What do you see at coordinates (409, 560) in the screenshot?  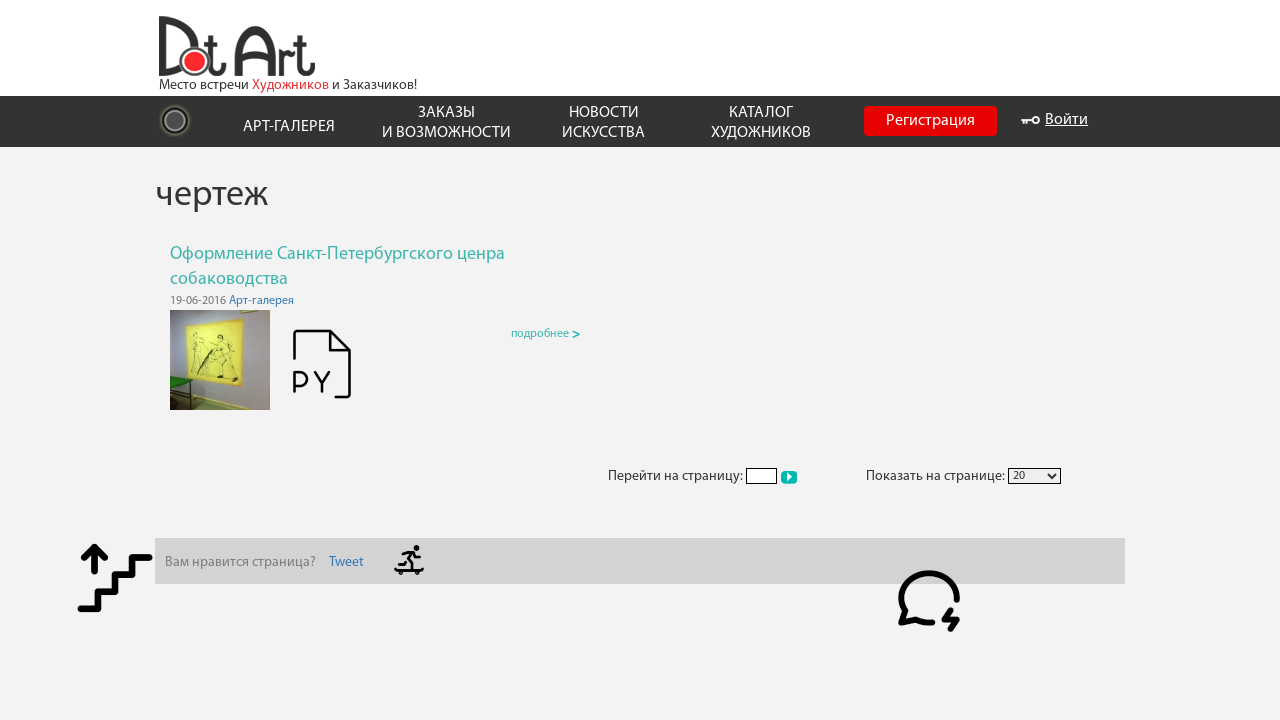 I see `browse skateboarding or action sports content` at bounding box center [409, 560].